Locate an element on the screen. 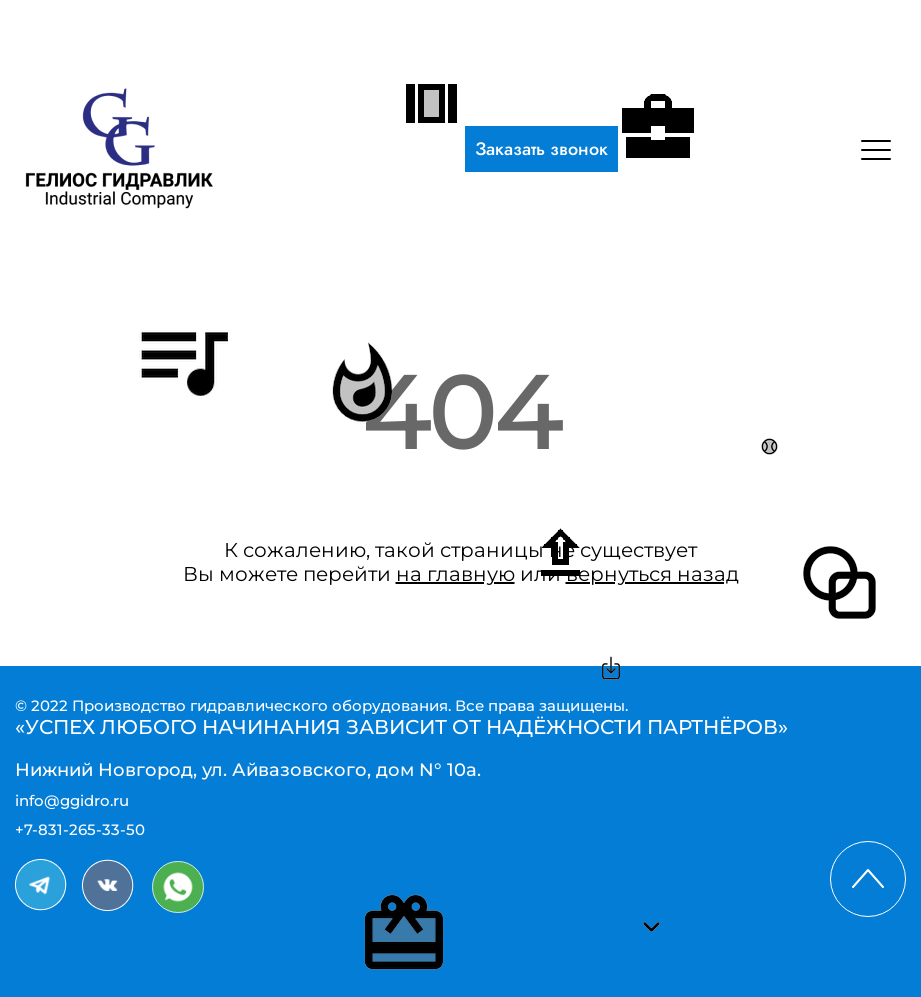  view music queue or playlist is located at coordinates (182, 359).